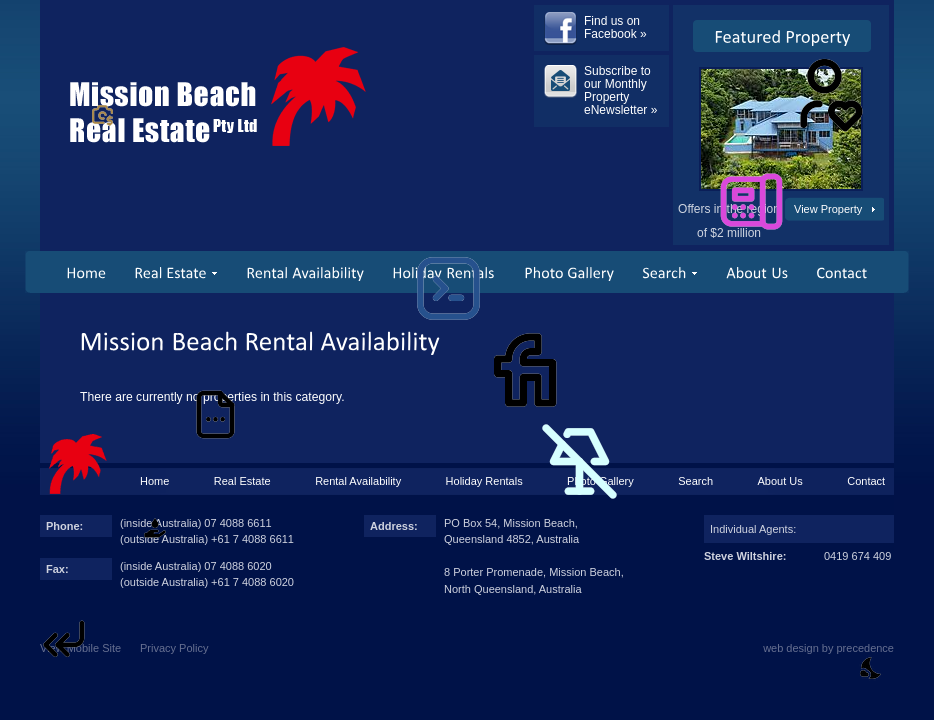 This screenshot has height=720, width=934. I want to click on tabler icons brand logo, so click(448, 288).